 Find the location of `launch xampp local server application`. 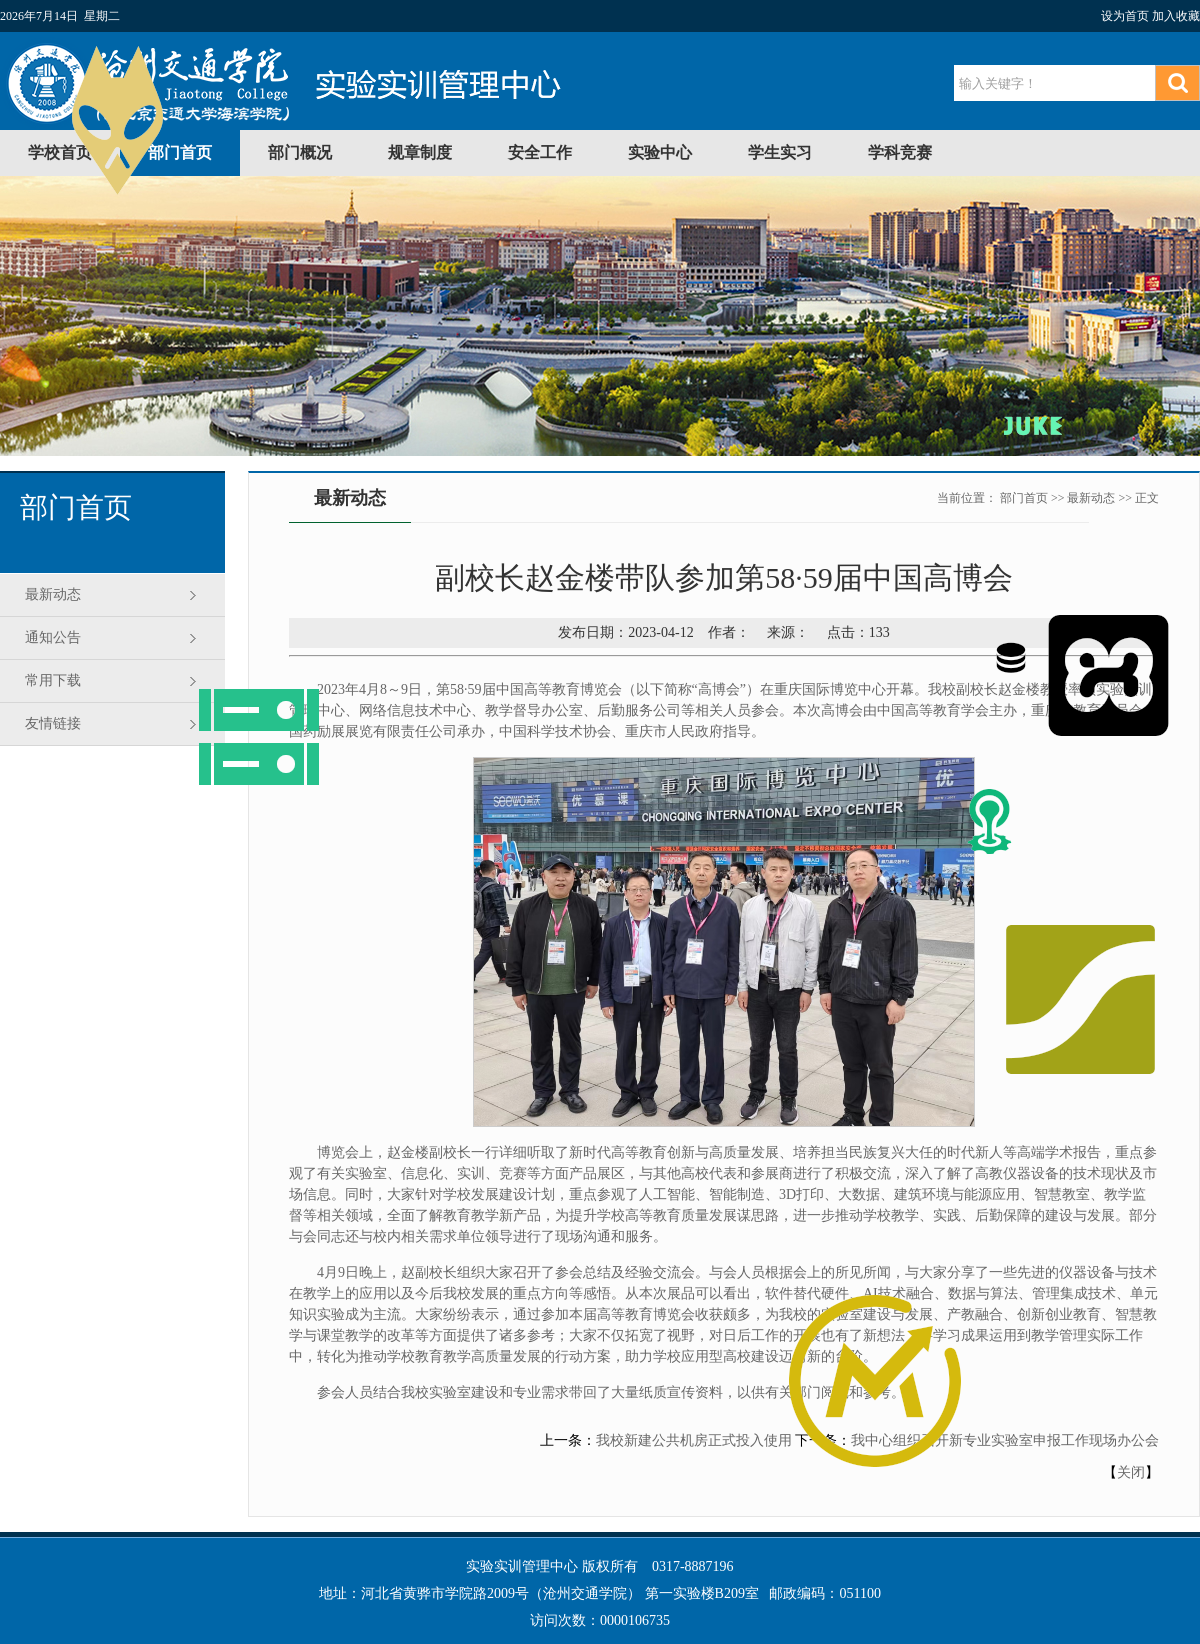

launch xampp local server application is located at coordinates (1108, 675).